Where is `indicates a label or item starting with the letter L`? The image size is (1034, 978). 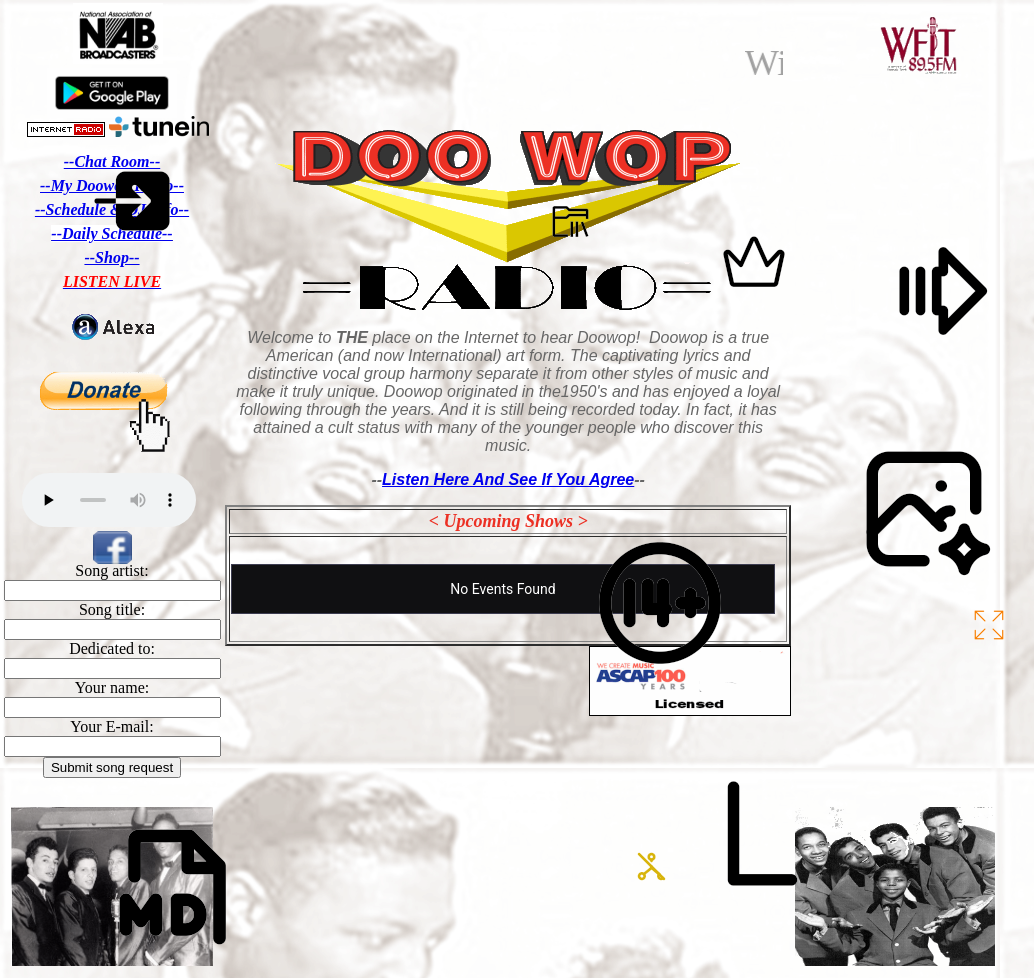
indicates a label or item starting with the letter L is located at coordinates (762, 833).